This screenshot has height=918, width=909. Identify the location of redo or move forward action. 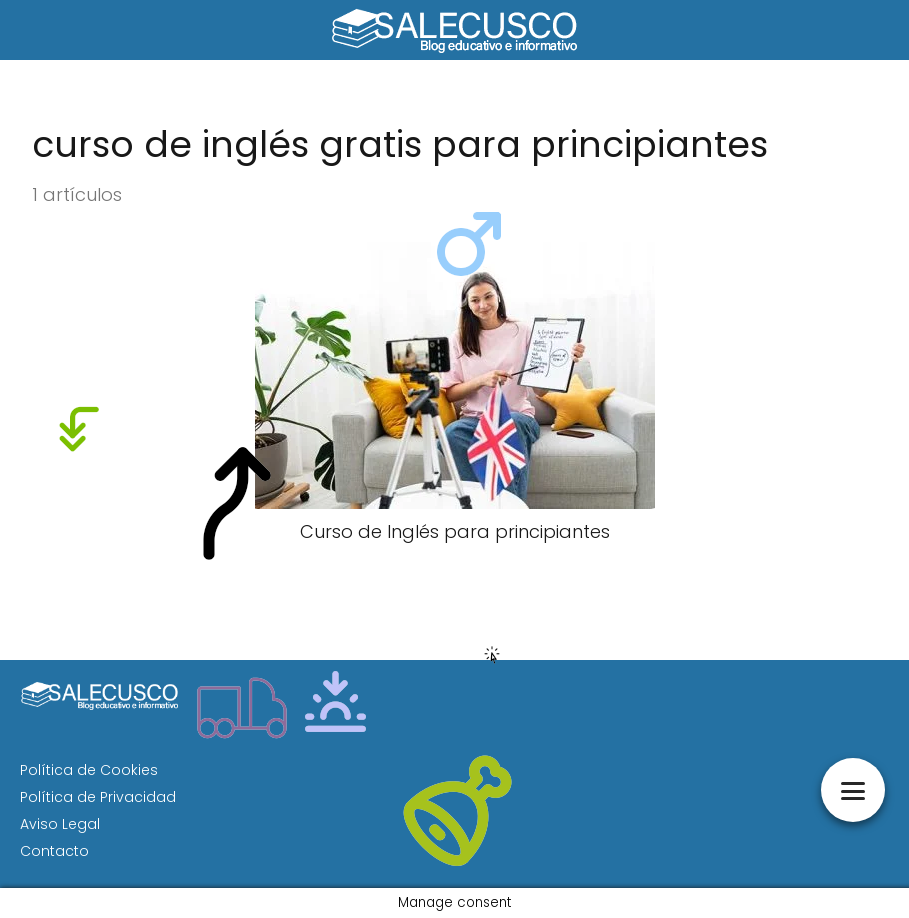
(231, 503).